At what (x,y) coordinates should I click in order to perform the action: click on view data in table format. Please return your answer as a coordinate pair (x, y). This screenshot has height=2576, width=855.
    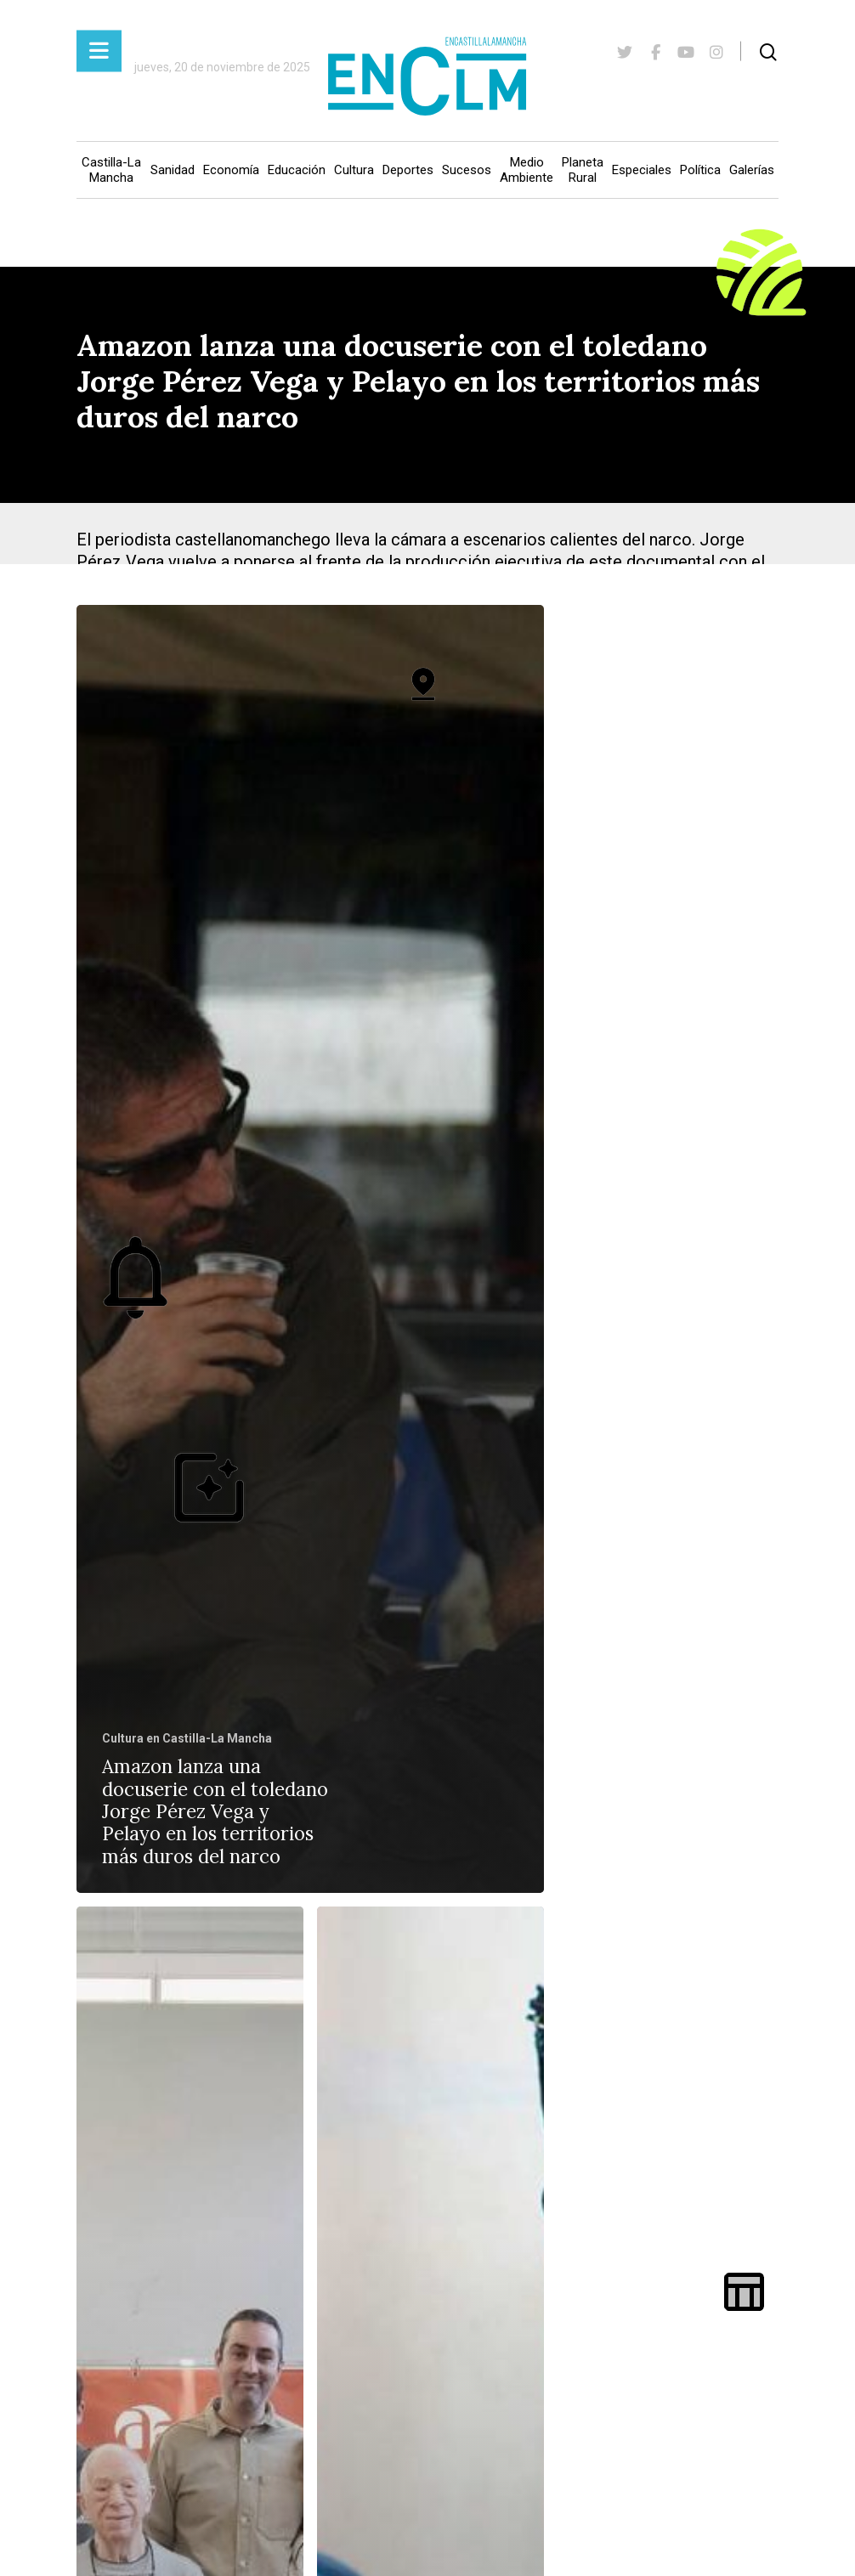
    Looking at the image, I should click on (743, 2291).